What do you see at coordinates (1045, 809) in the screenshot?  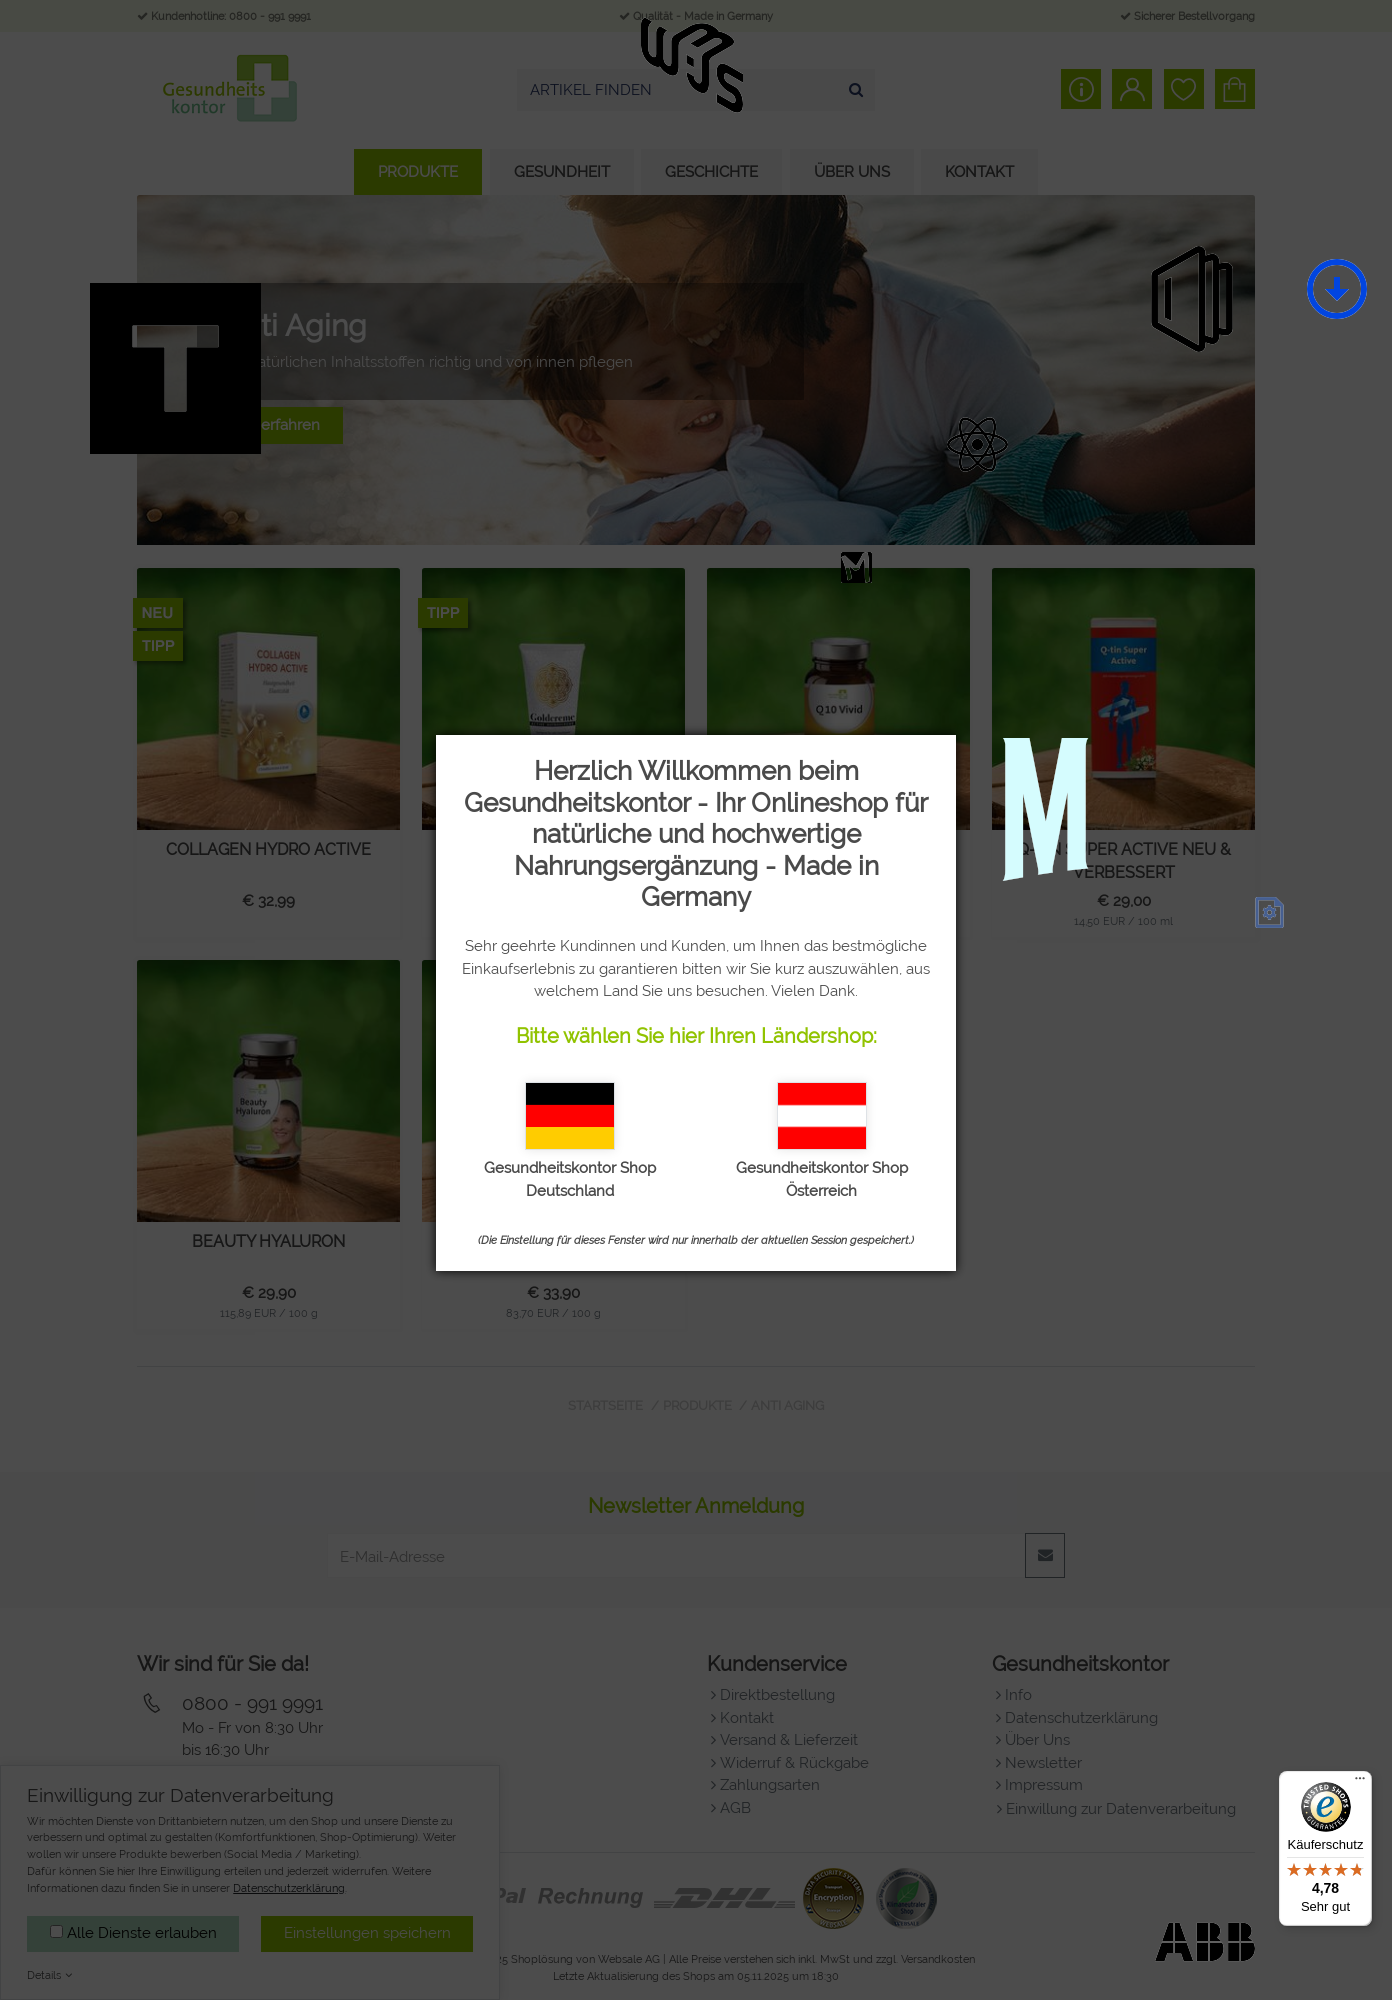 I see `open The Mighty app or website` at bounding box center [1045, 809].